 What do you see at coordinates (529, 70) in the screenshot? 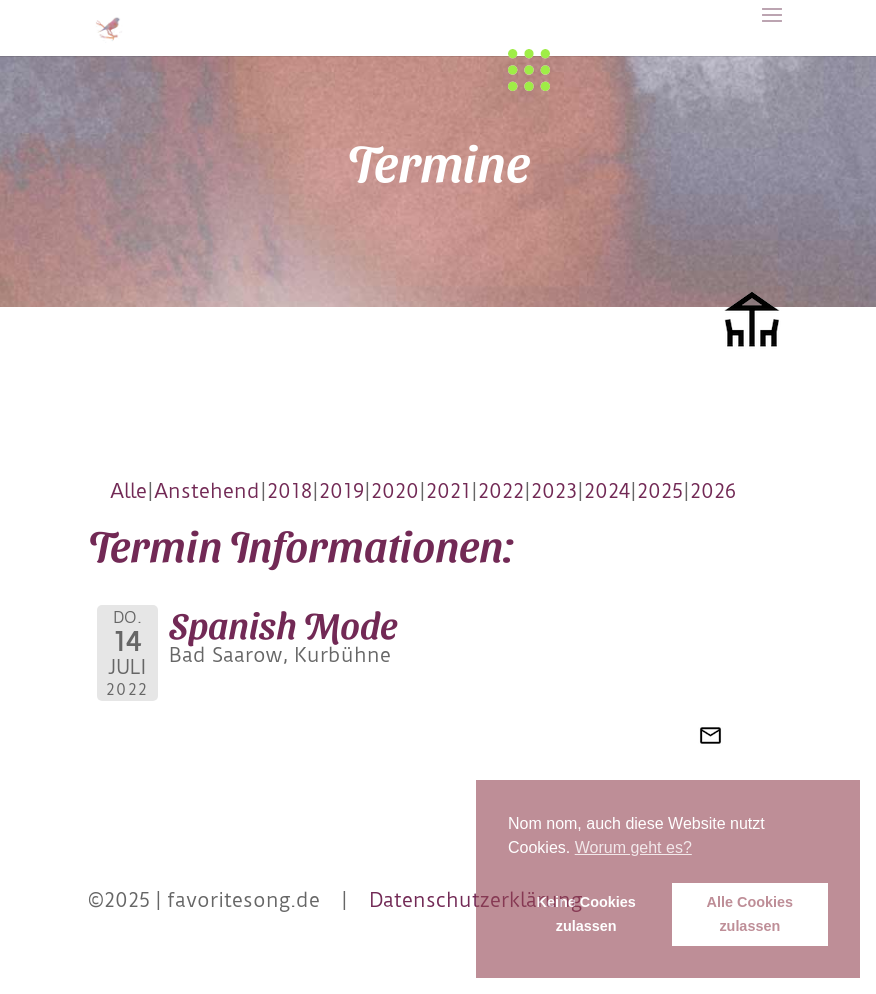
I see `open app drawer or launcher` at bounding box center [529, 70].